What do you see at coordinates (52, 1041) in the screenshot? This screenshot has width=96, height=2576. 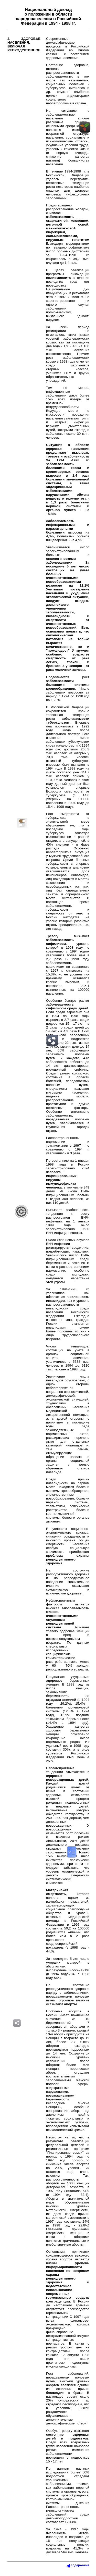 I see `launch ubuntu budgie desktop application` at bounding box center [52, 1041].